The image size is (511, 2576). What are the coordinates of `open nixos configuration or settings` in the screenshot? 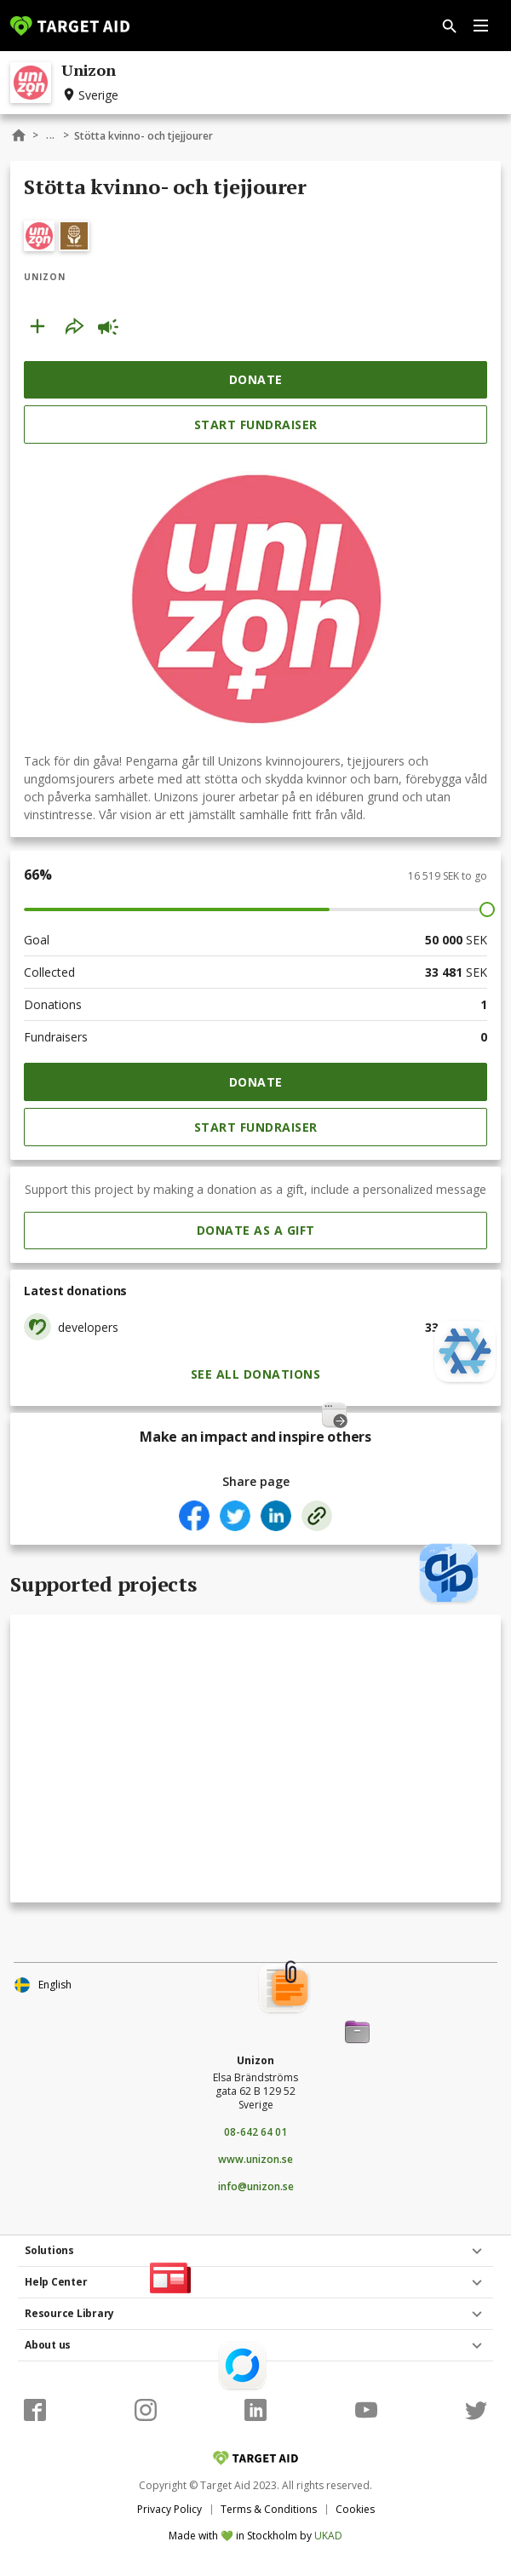 It's located at (465, 1351).